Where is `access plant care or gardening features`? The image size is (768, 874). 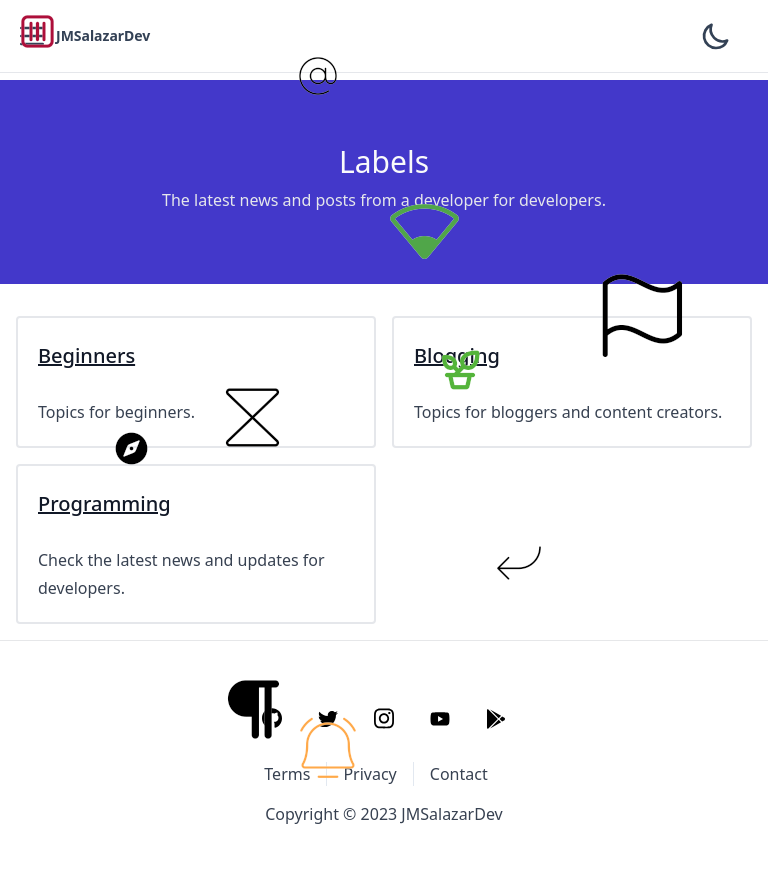 access plant care or gardening features is located at coordinates (460, 370).